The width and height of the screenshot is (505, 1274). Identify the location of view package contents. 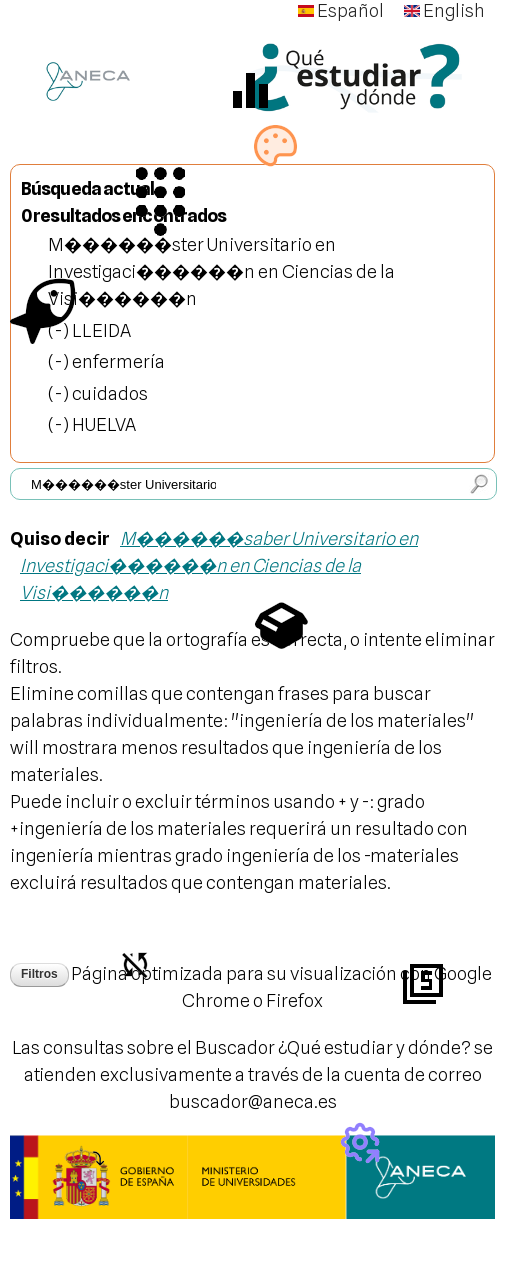
(281, 625).